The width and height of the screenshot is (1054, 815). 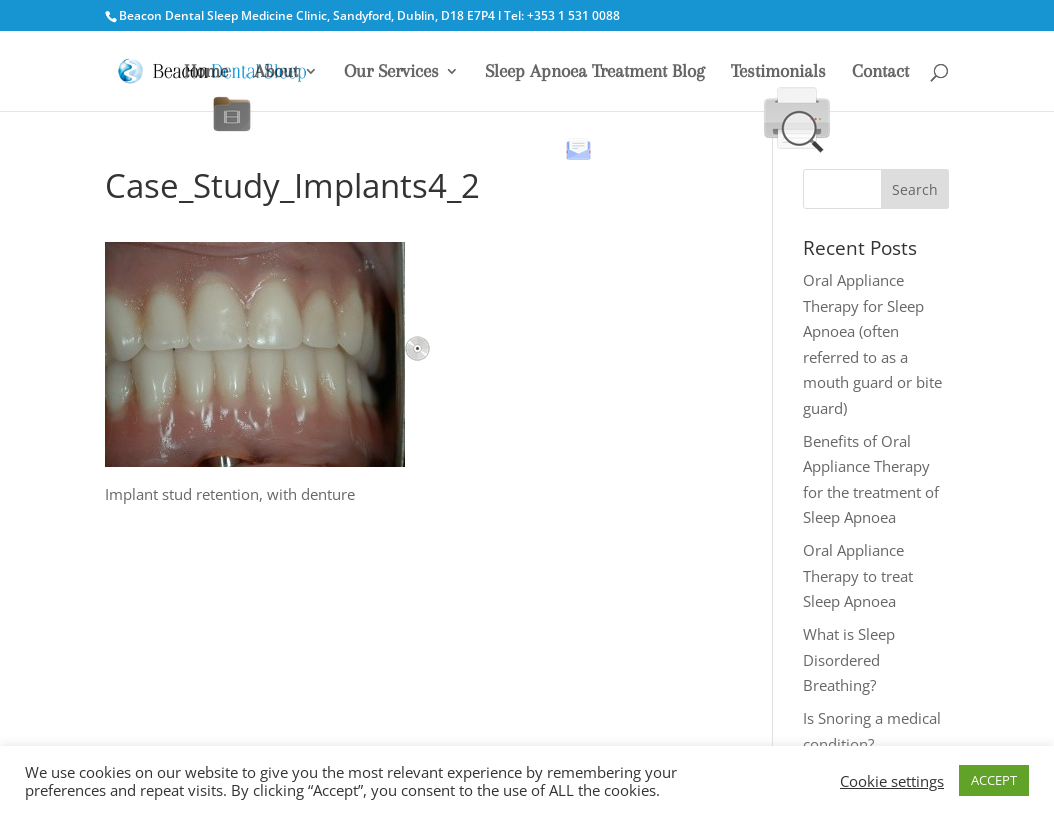 I want to click on preview document before printing, so click(x=797, y=118).